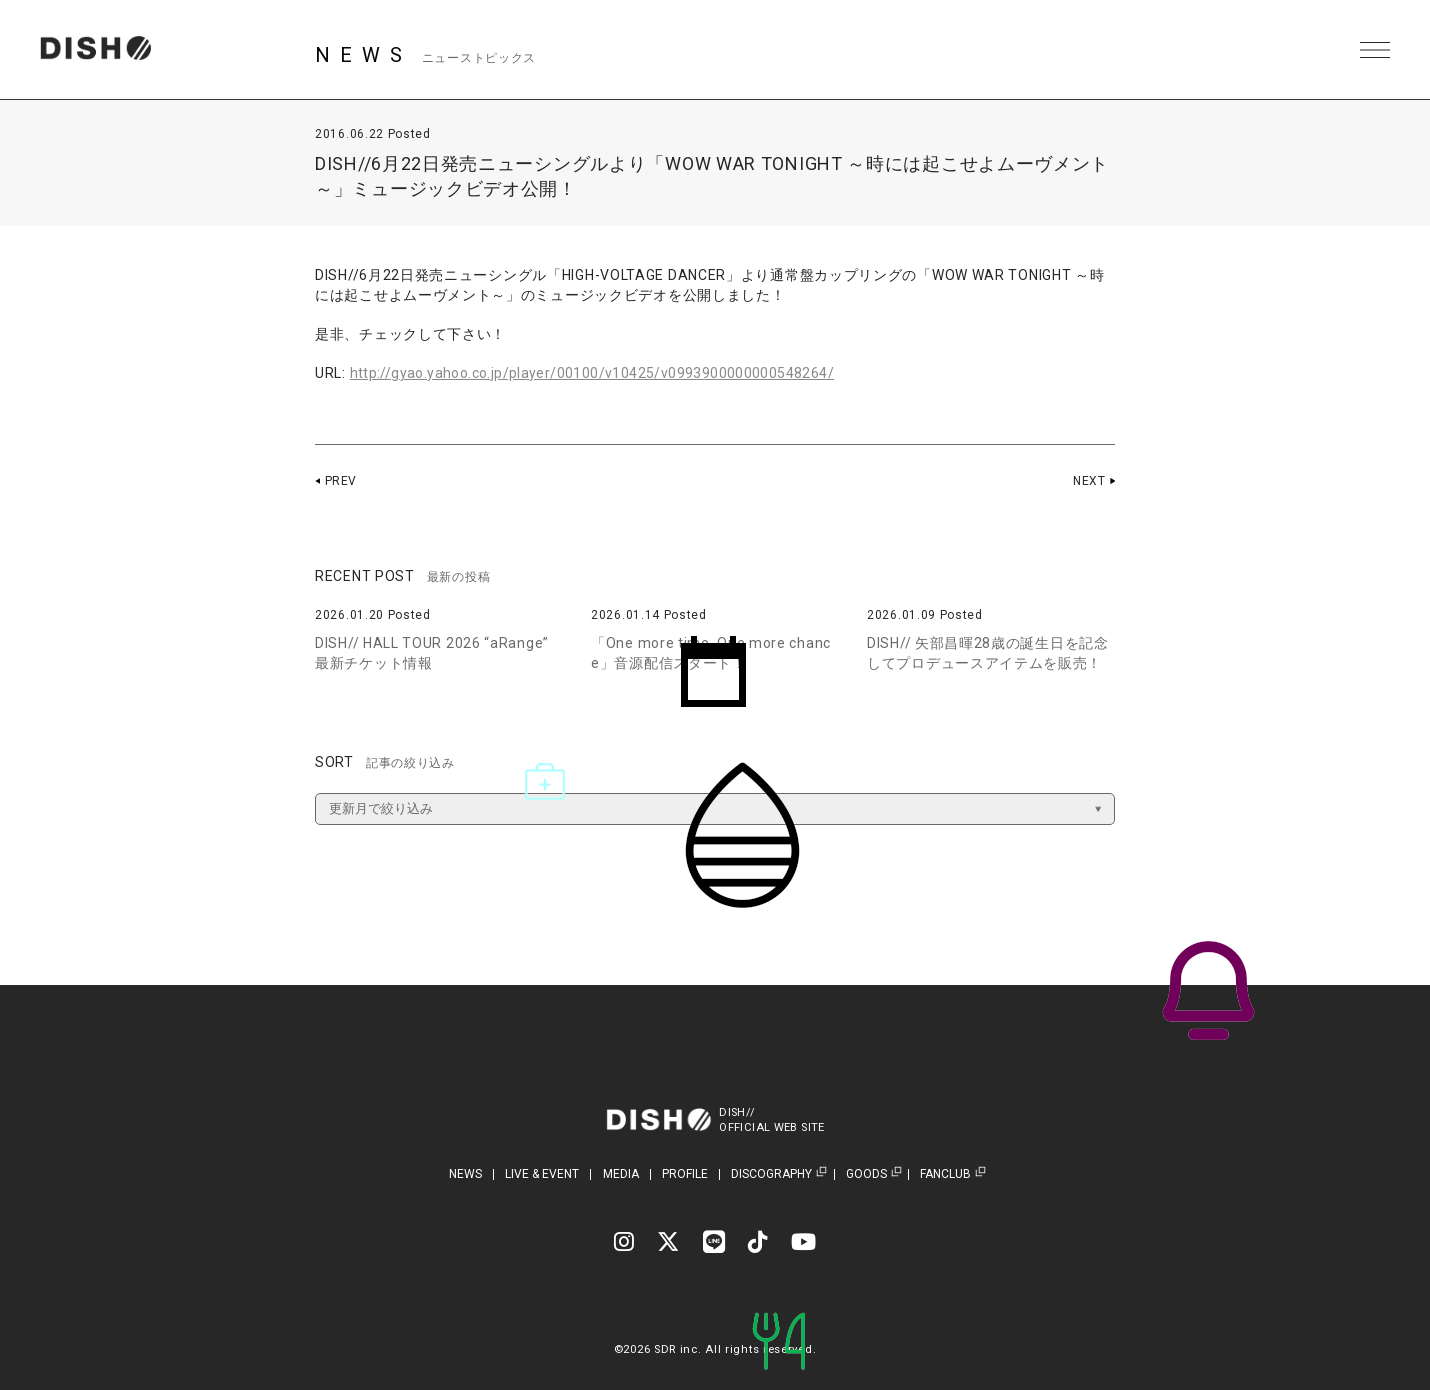  I want to click on view notifications, so click(1208, 990).